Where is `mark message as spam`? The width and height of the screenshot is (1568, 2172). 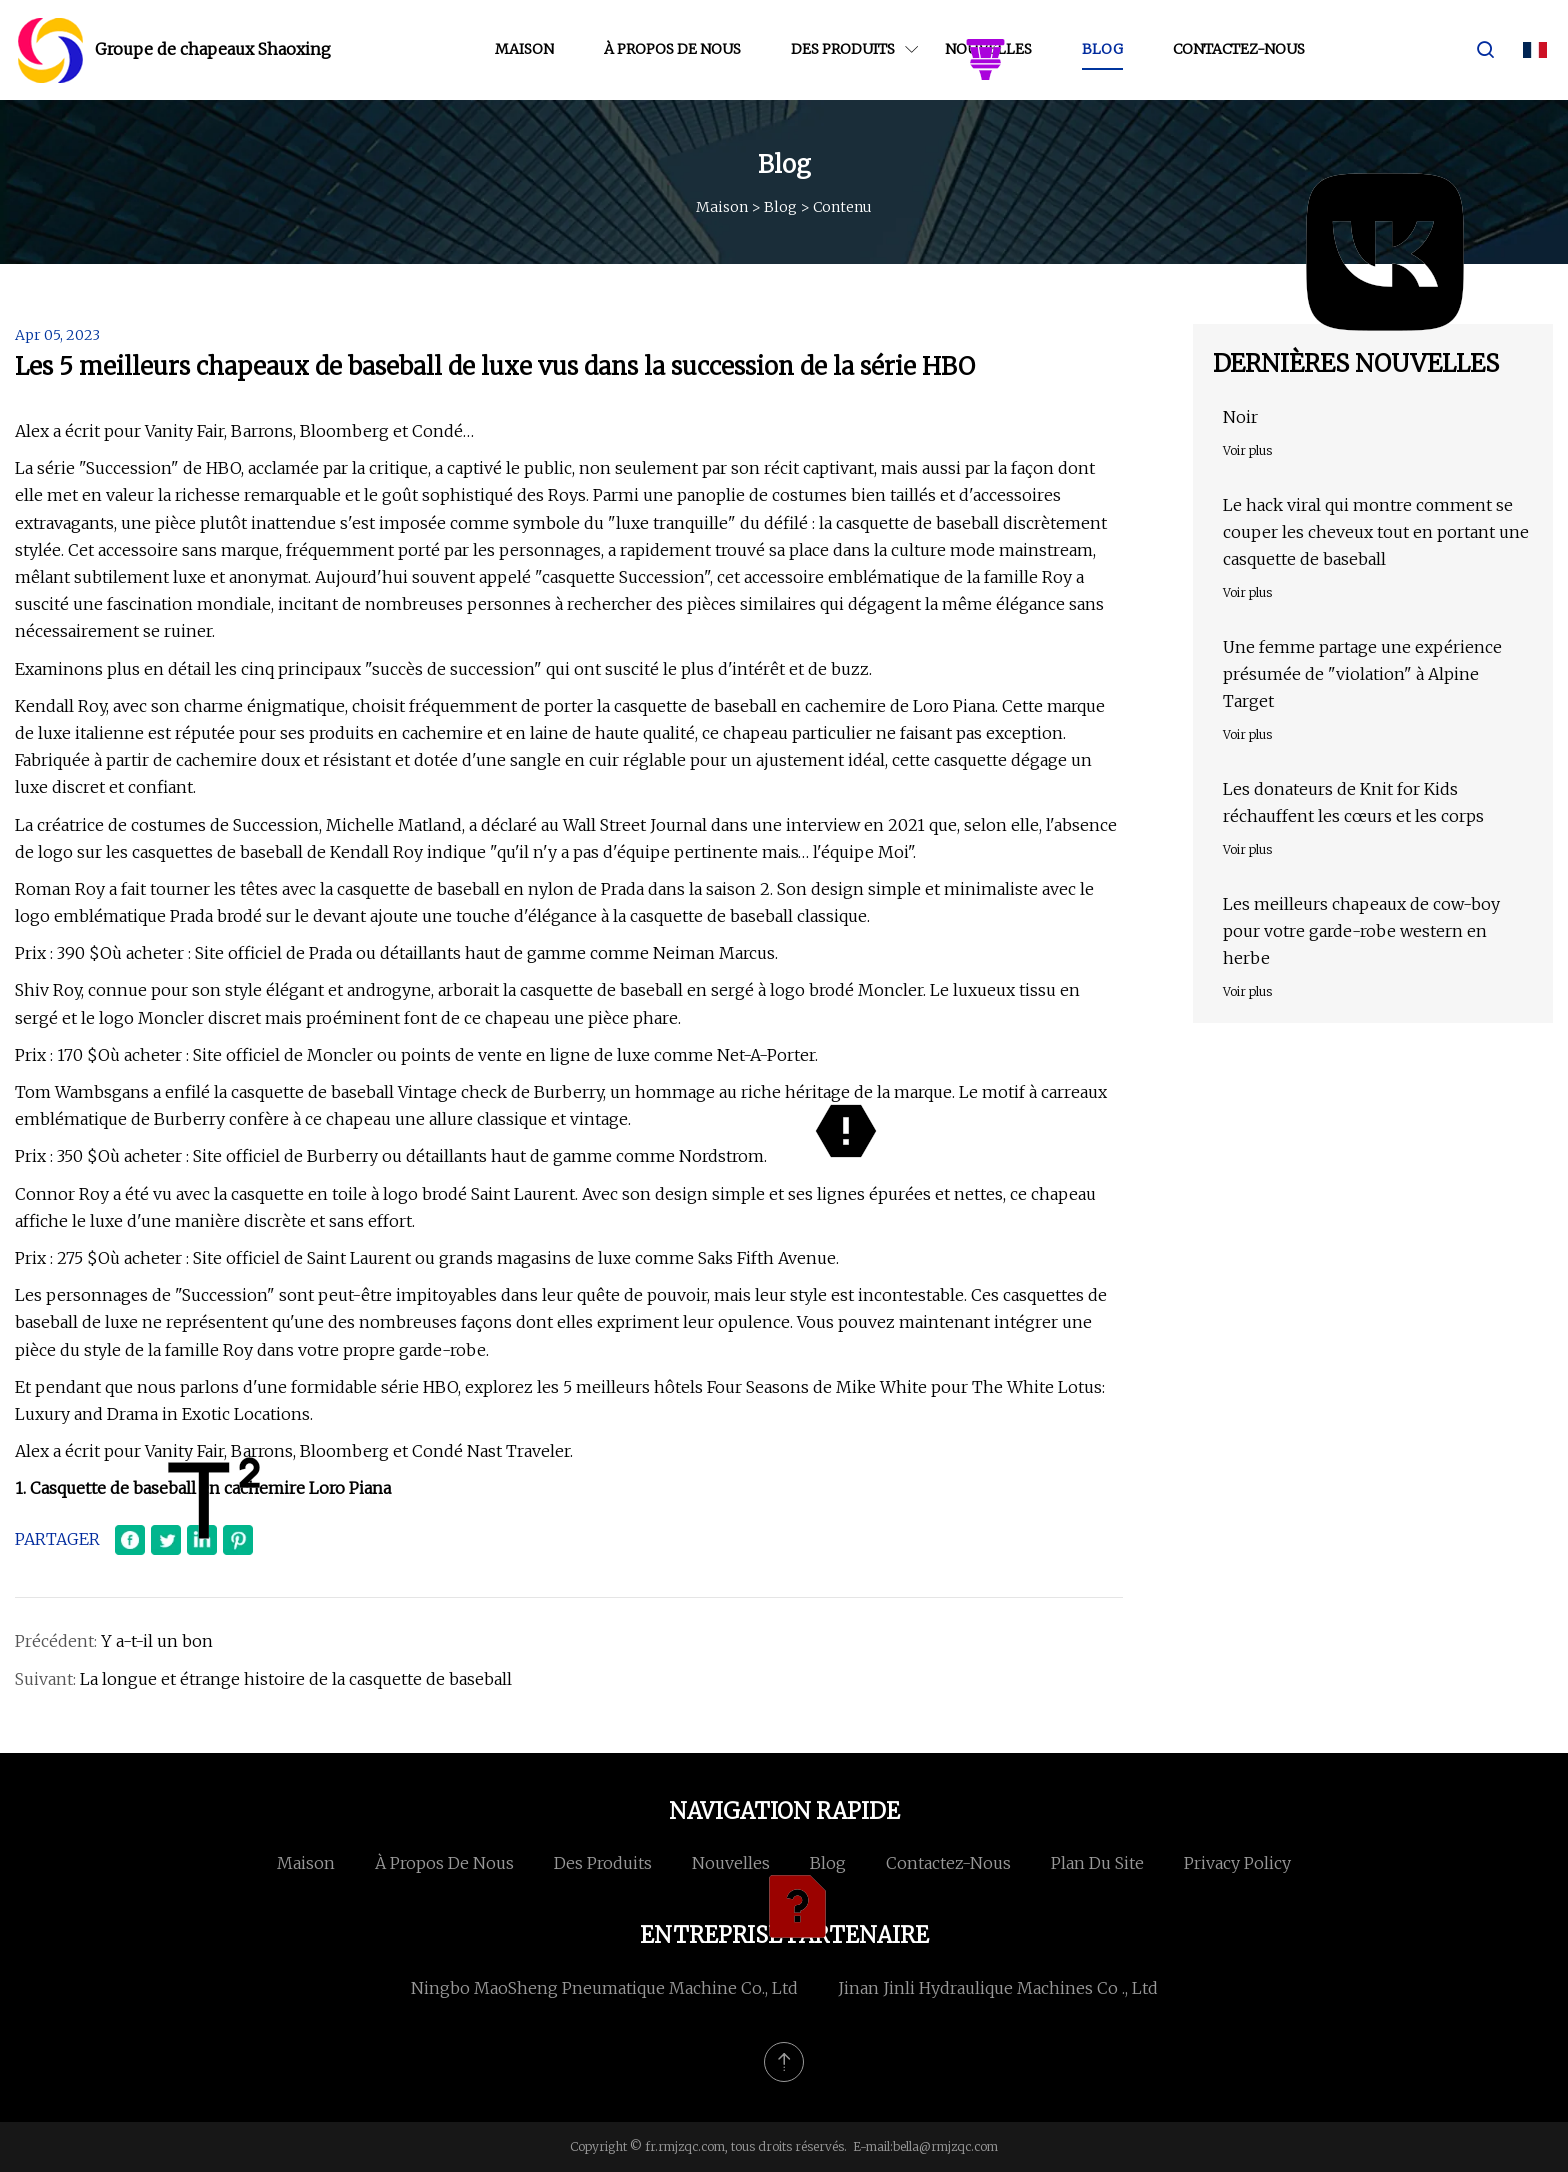
mark message as spam is located at coordinates (846, 1131).